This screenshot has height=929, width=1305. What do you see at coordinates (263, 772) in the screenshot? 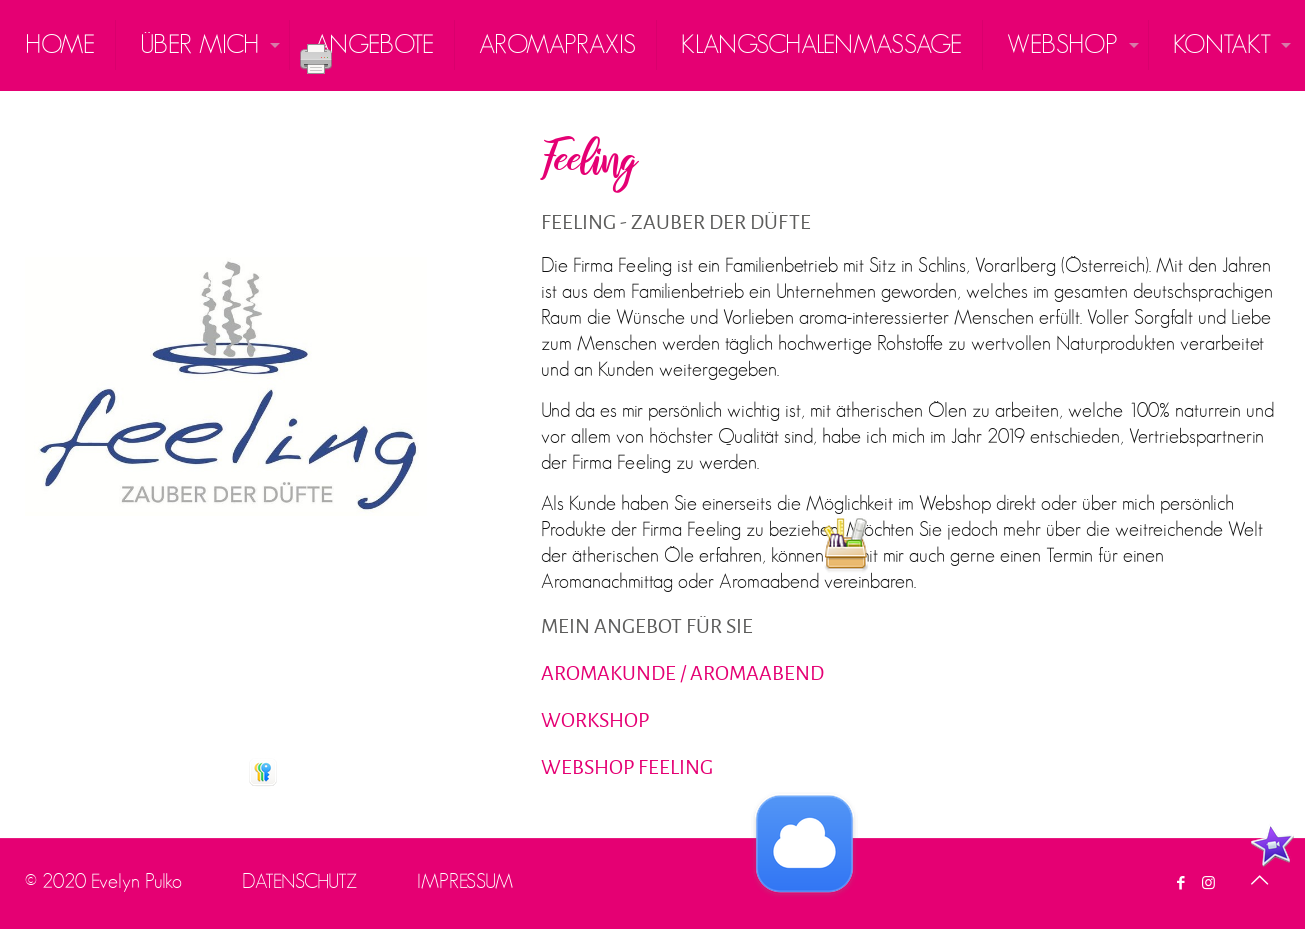
I see `open the passwords app to manage saved credentials` at bounding box center [263, 772].